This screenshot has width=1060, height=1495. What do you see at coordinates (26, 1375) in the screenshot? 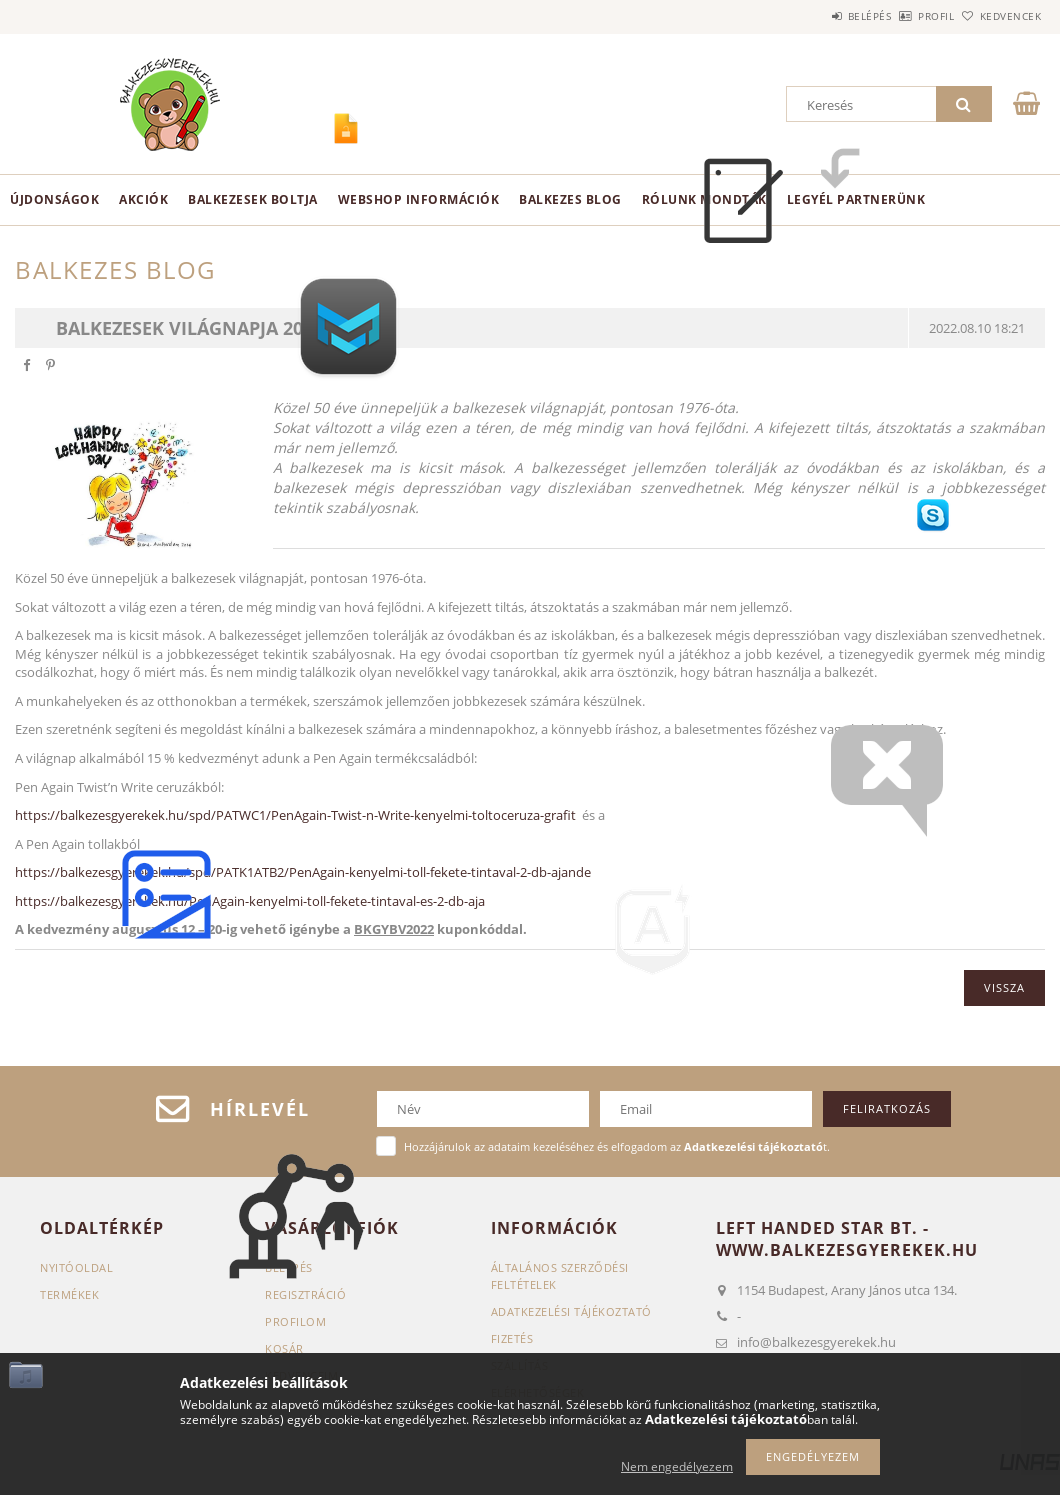
I see `open your music files folder` at bounding box center [26, 1375].